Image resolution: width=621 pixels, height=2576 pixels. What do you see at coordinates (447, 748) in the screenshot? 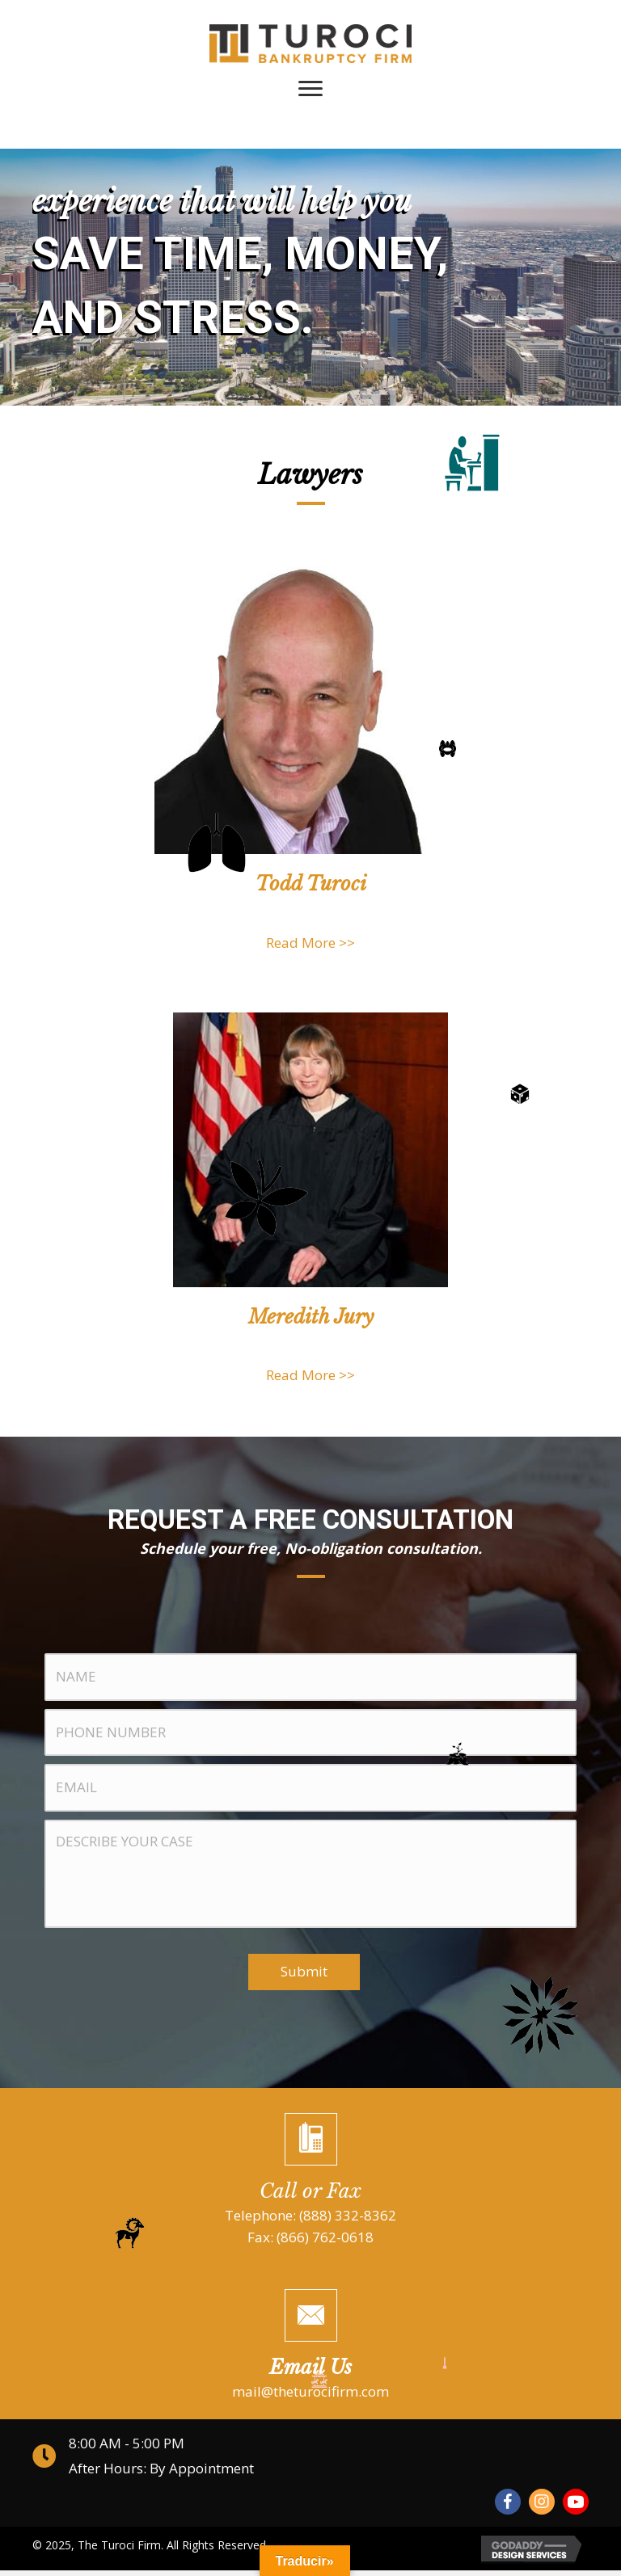
I see `decorative mask or carnival costume icon` at bounding box center [447, 748].